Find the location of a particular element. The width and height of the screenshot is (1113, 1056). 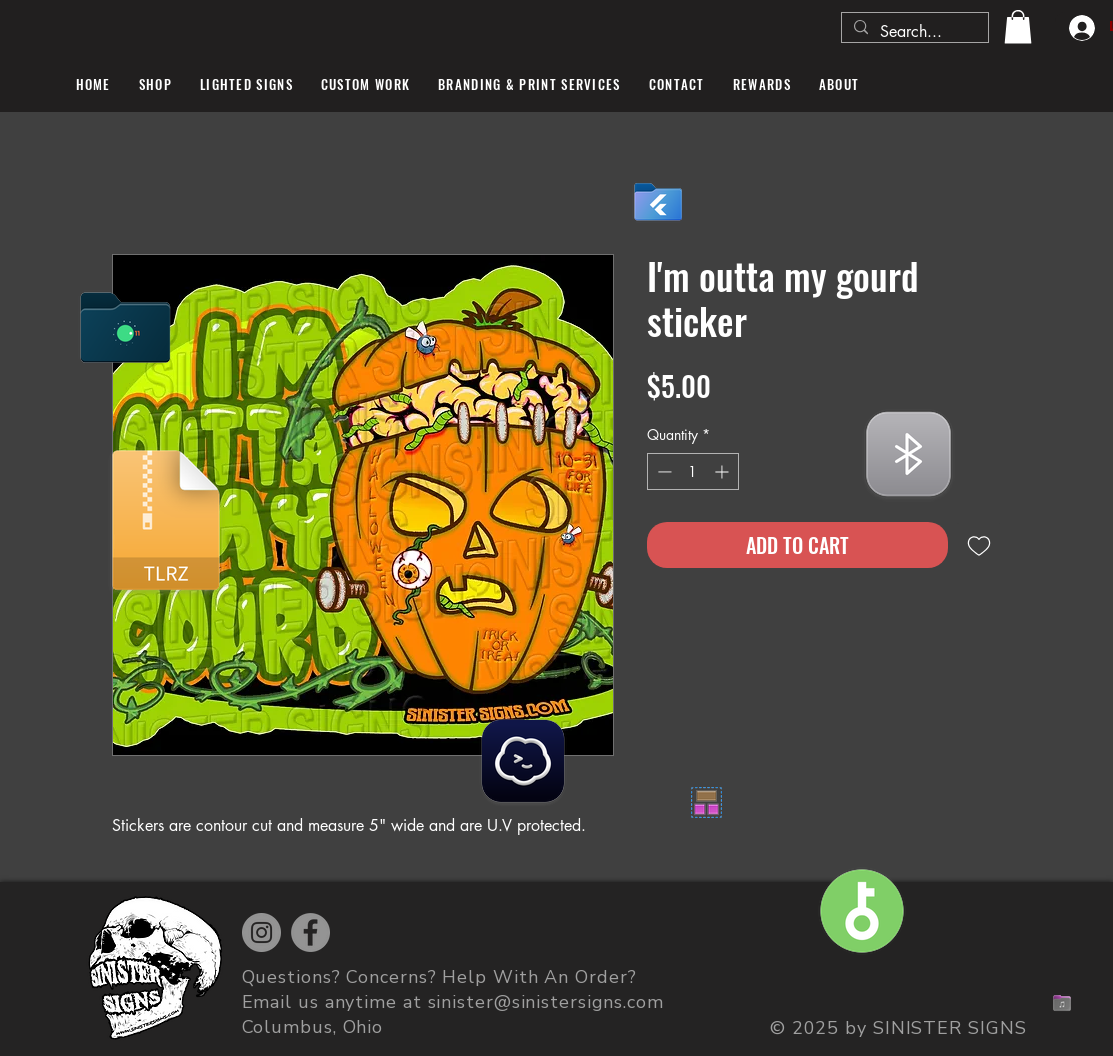

bluetooth is currently disabled or inactive is located at coordinates (908, 455).